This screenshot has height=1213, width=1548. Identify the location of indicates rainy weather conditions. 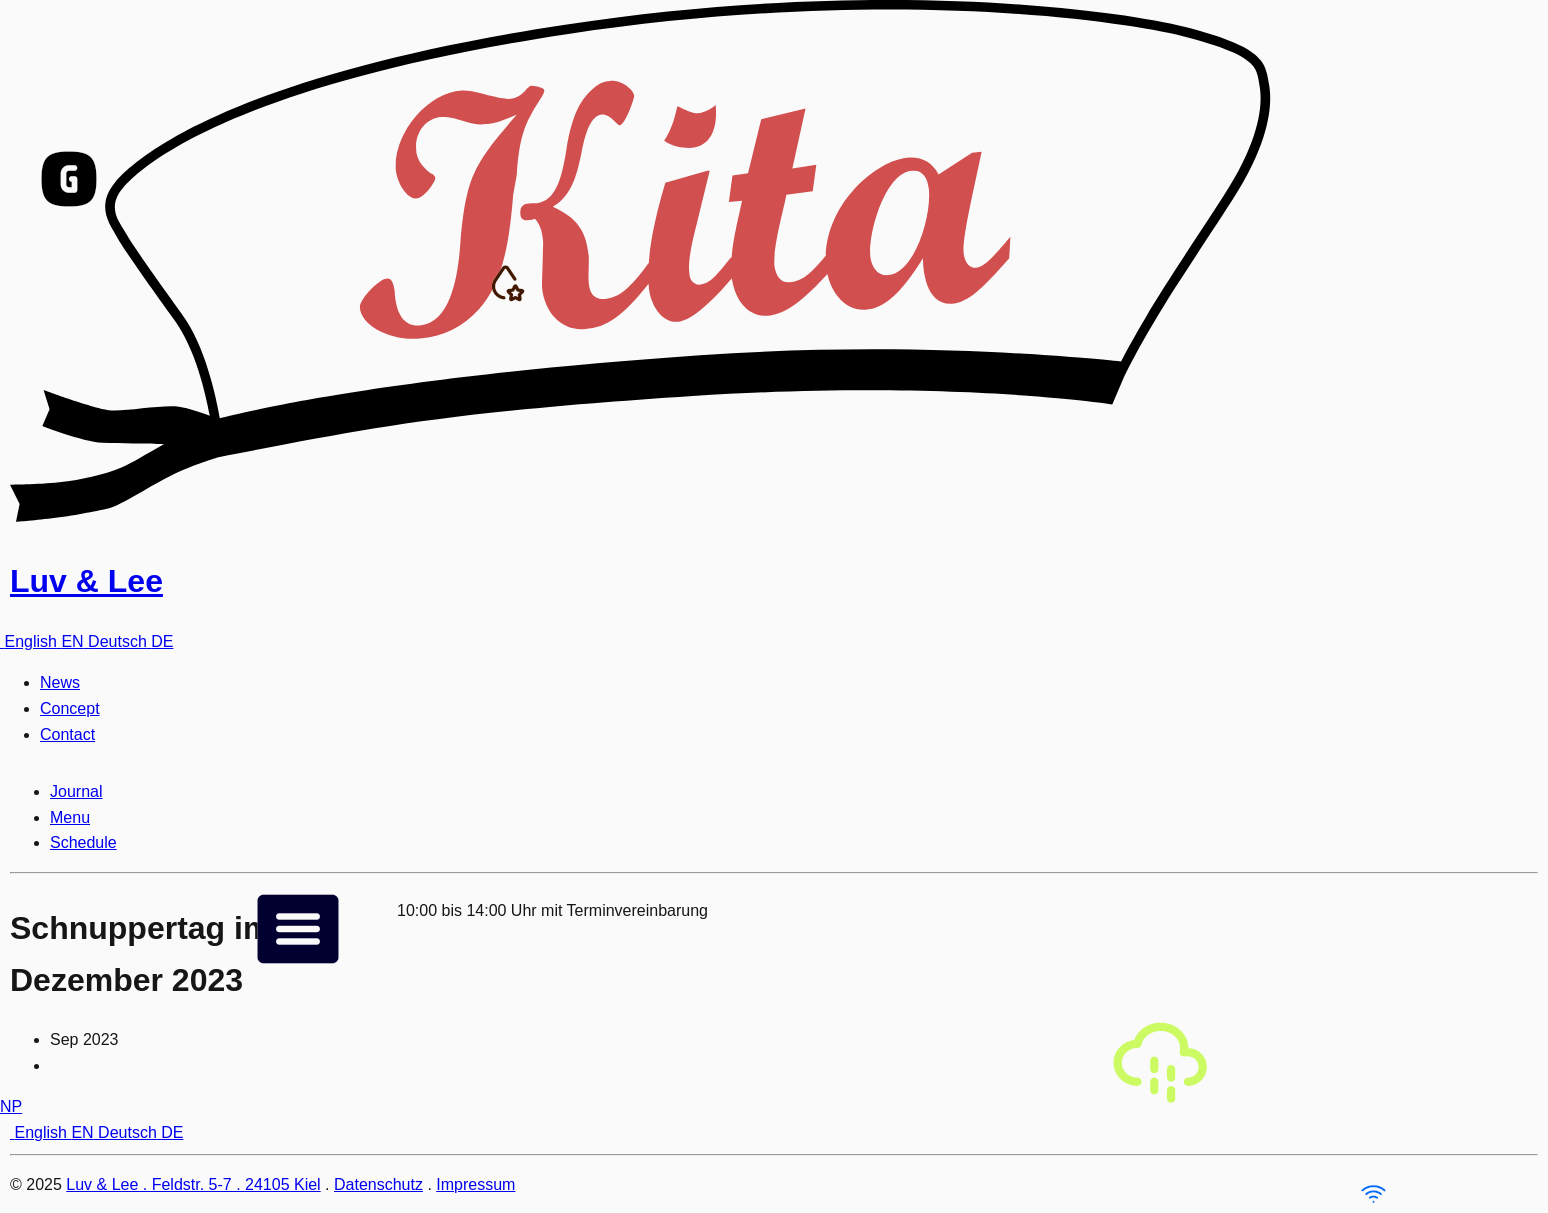
(1158, 1056).